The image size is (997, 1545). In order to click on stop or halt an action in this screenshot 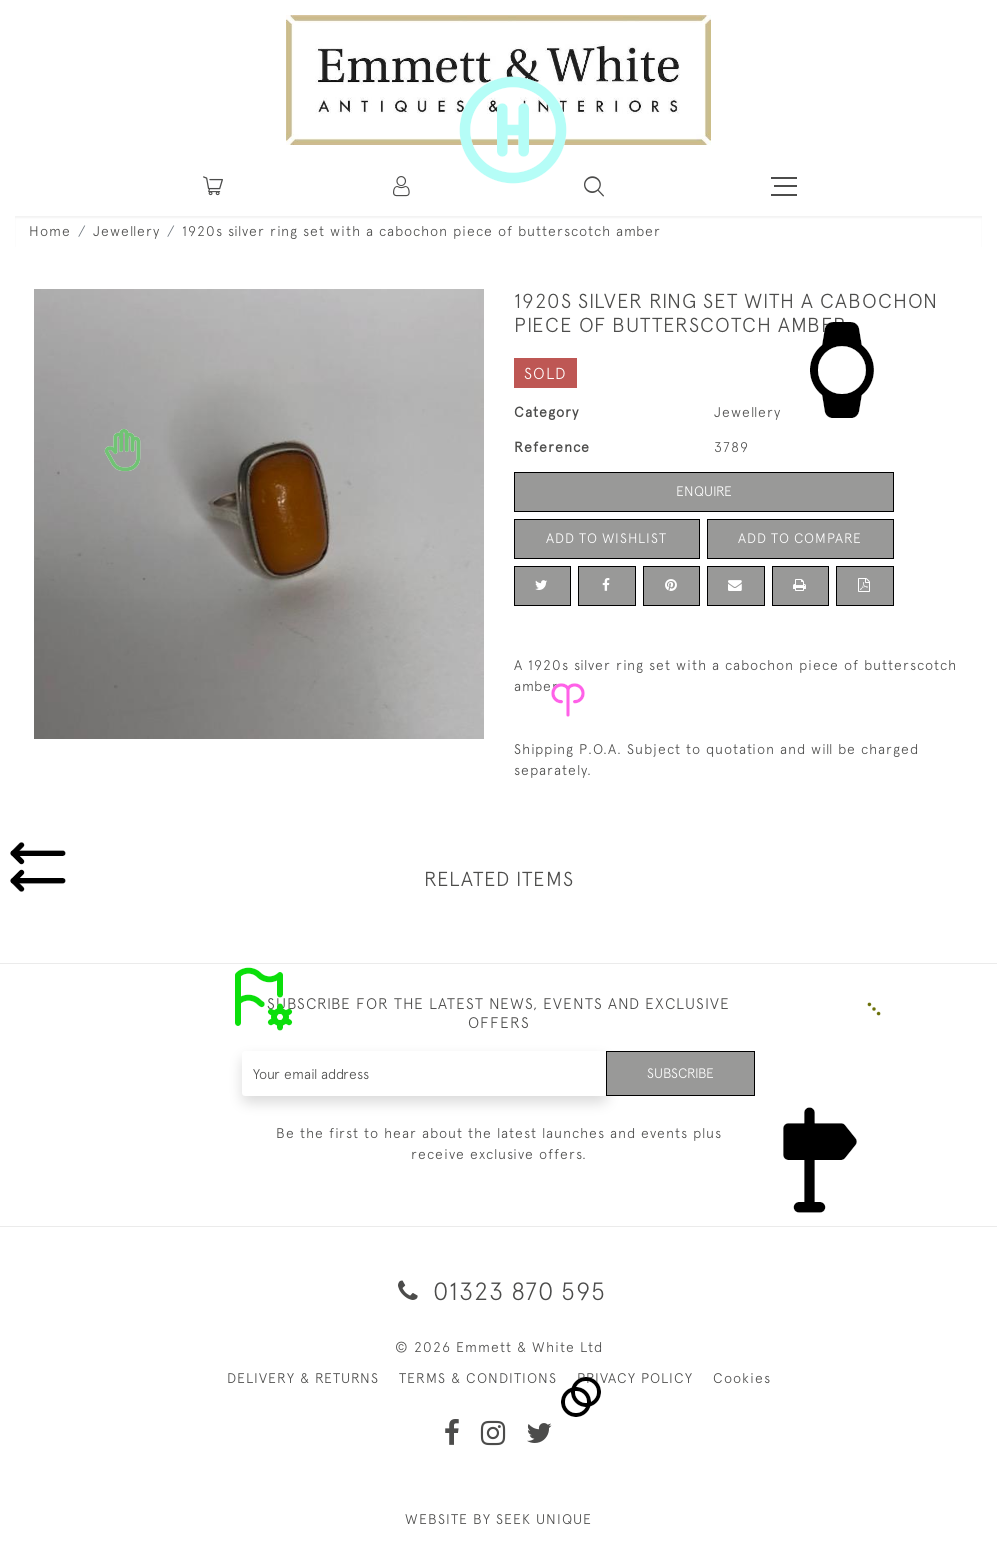, I will do `click(123, 450)`.